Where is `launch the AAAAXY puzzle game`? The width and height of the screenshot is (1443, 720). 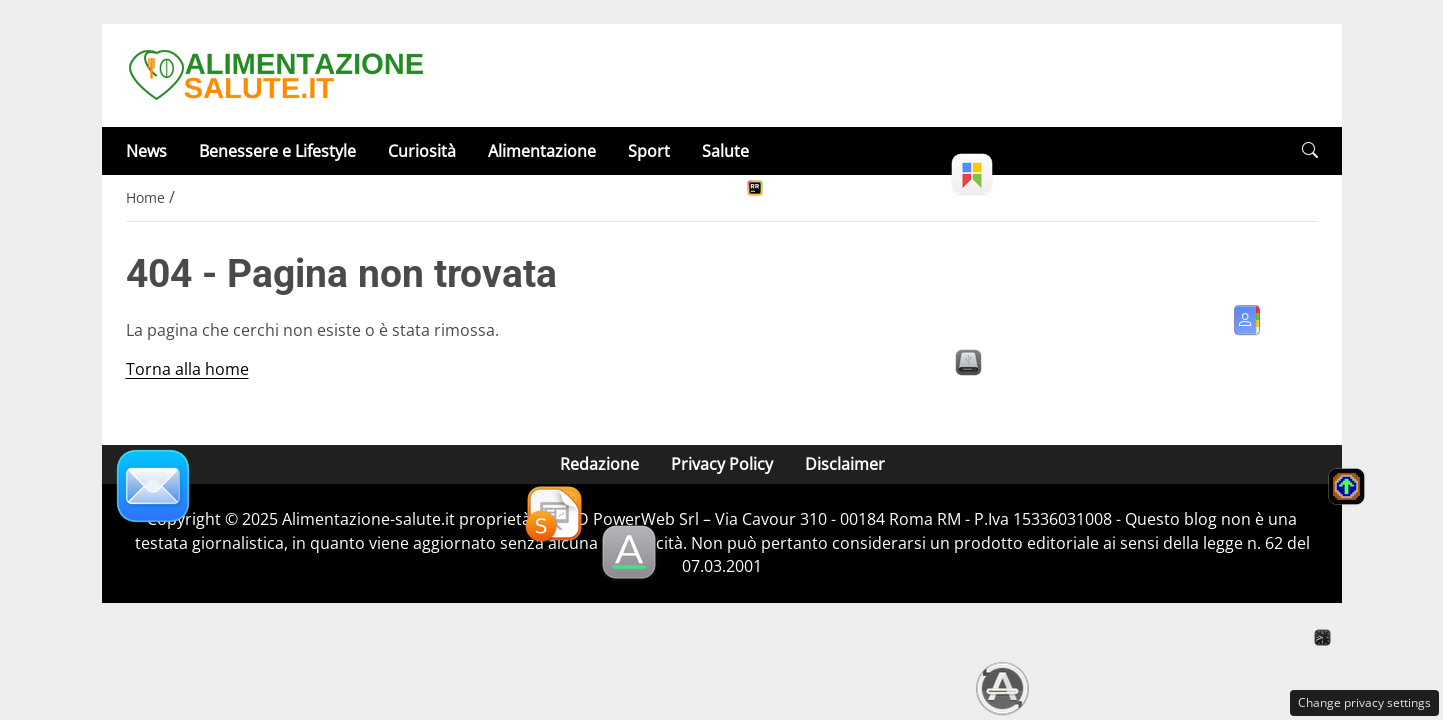
launch the AAAAXY puzzle game is located at coordinates (1346, 486).